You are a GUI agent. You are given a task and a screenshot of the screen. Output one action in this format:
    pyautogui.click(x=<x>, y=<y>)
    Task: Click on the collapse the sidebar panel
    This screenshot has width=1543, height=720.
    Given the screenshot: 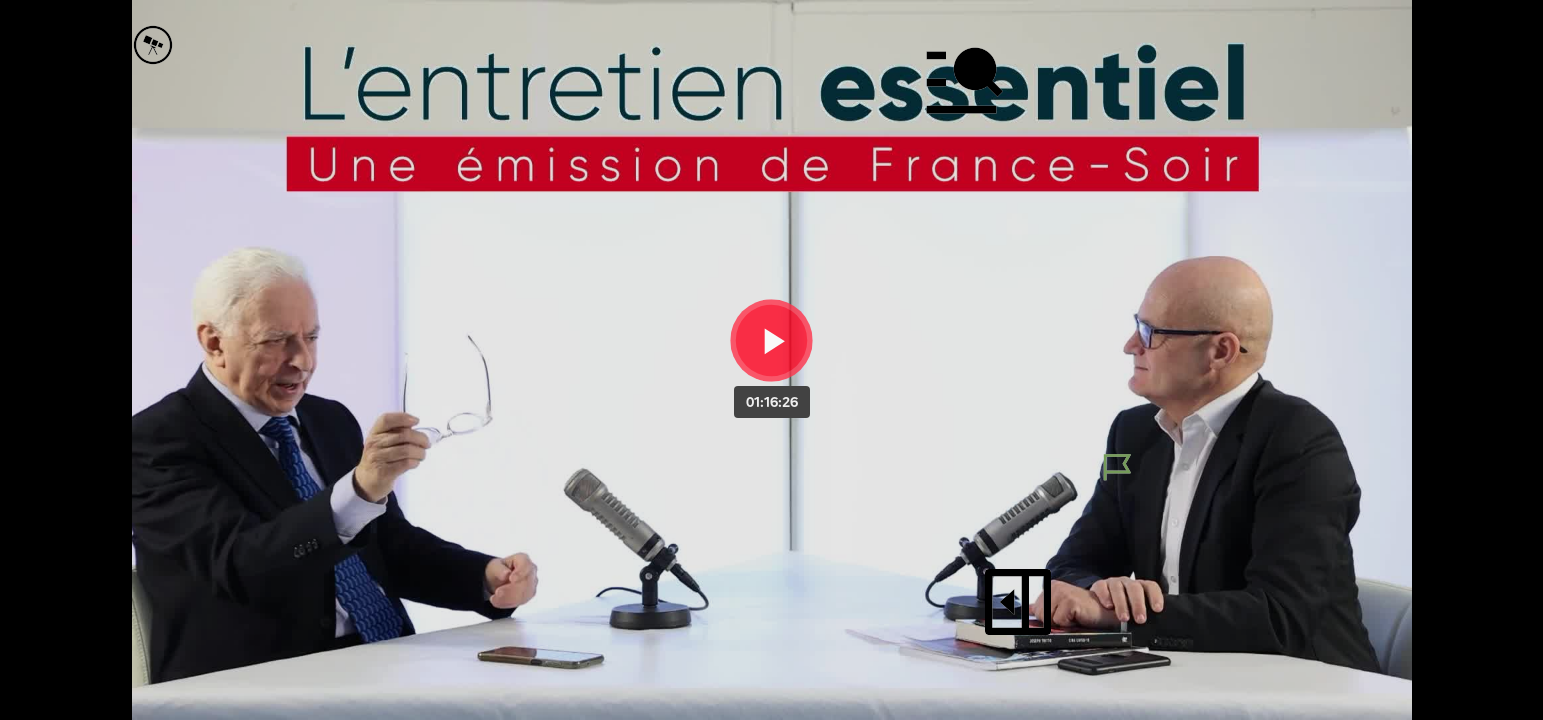 What is the action you would take?
    pyautogui.click(x=1018, y=602)
    